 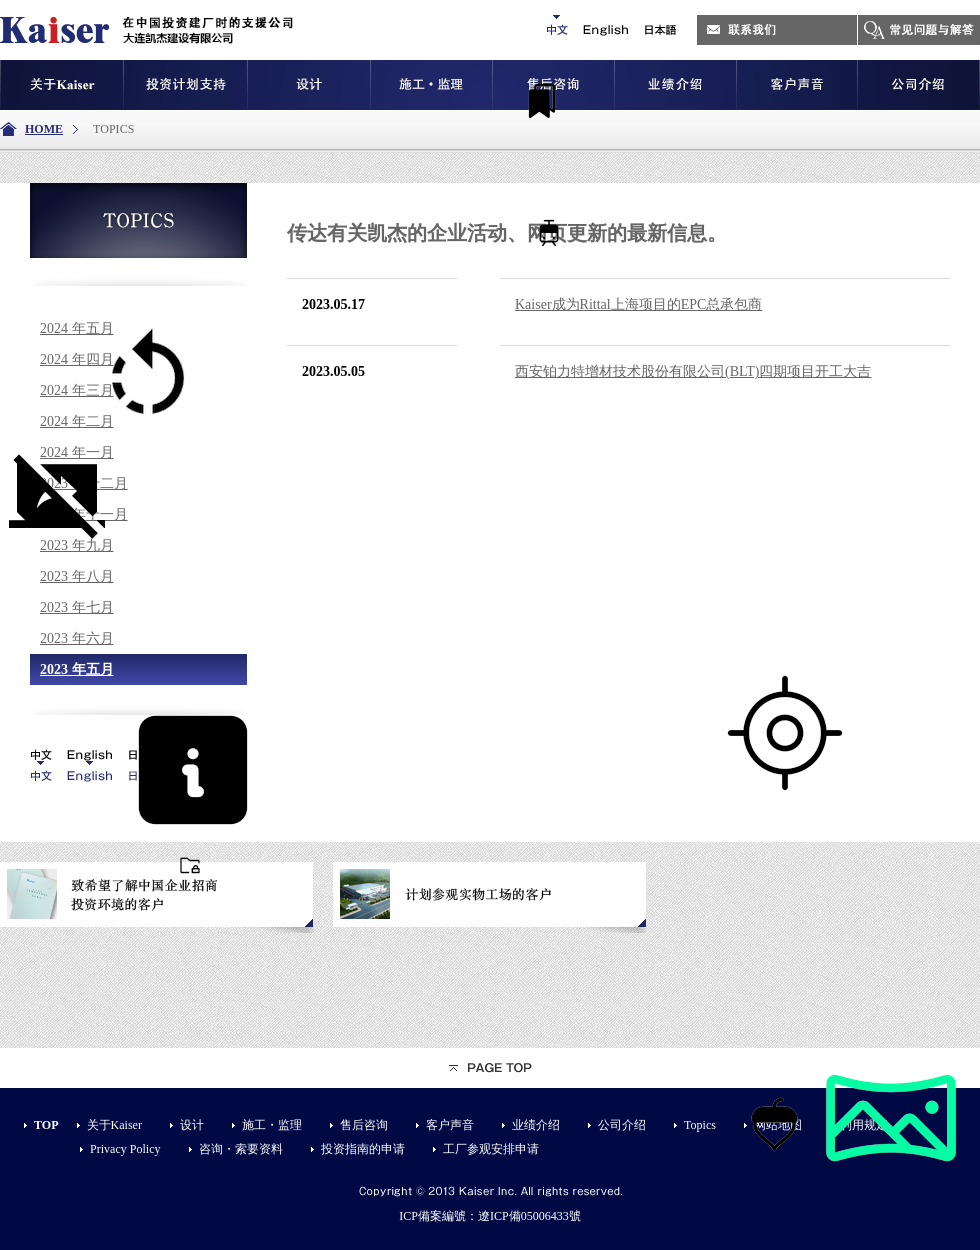 I want to click on access a password-protected folder, so click(x=190, y=865).